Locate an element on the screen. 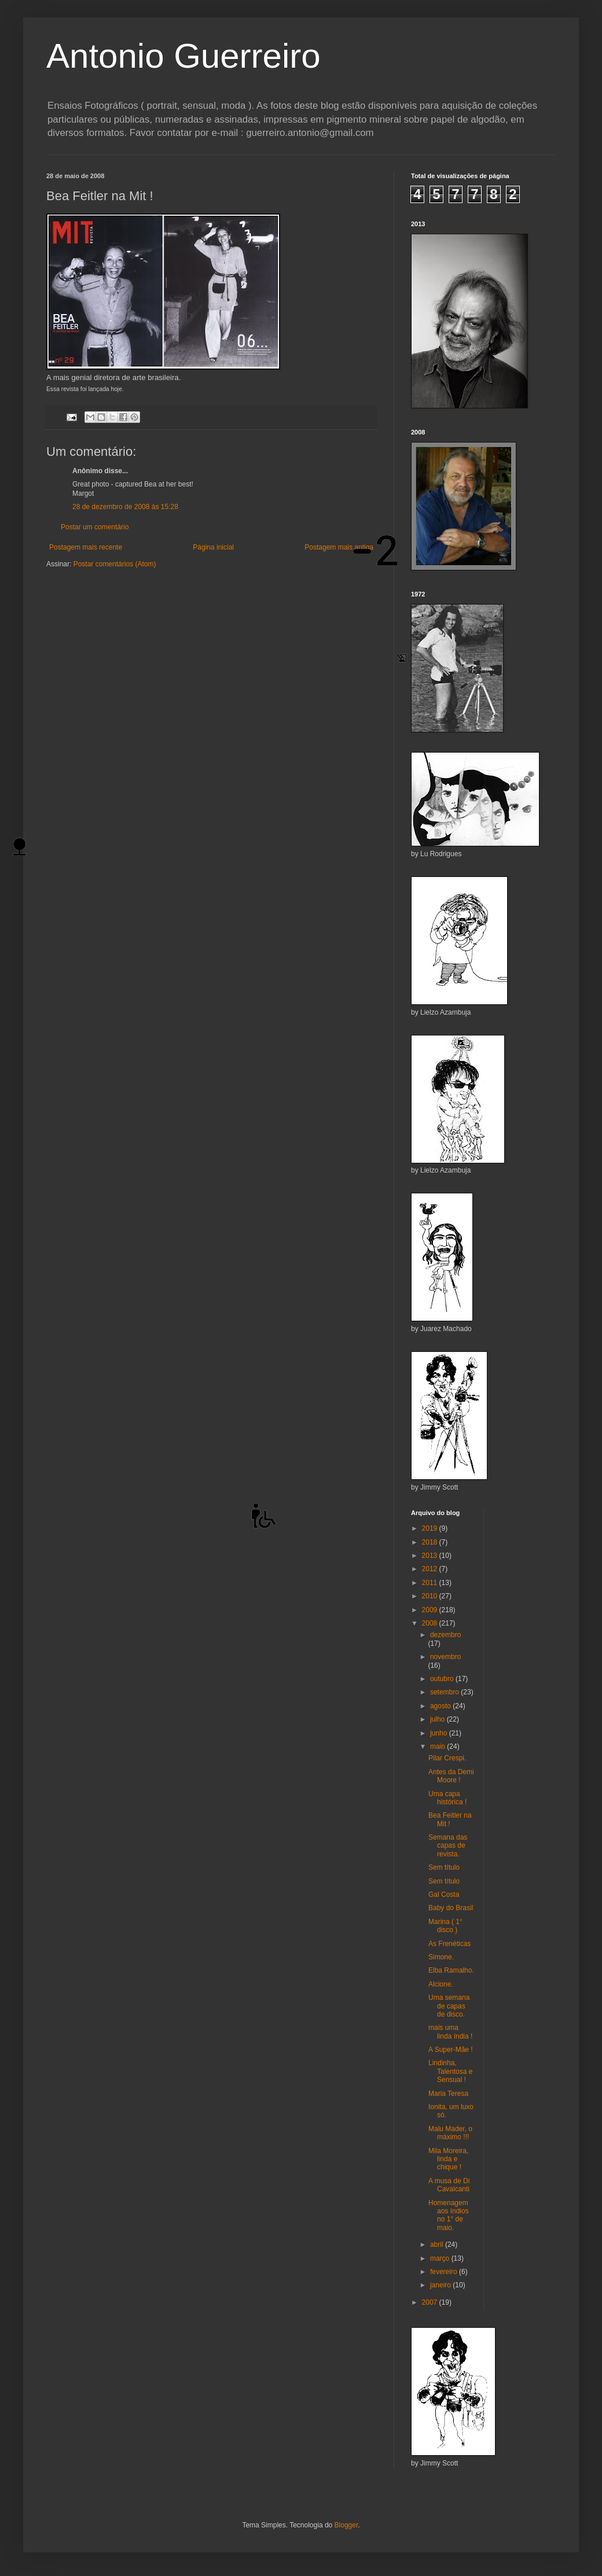 This screenshot has height=2576, width=602. wheelchair pickup location is located at coordinates (263, 1516).